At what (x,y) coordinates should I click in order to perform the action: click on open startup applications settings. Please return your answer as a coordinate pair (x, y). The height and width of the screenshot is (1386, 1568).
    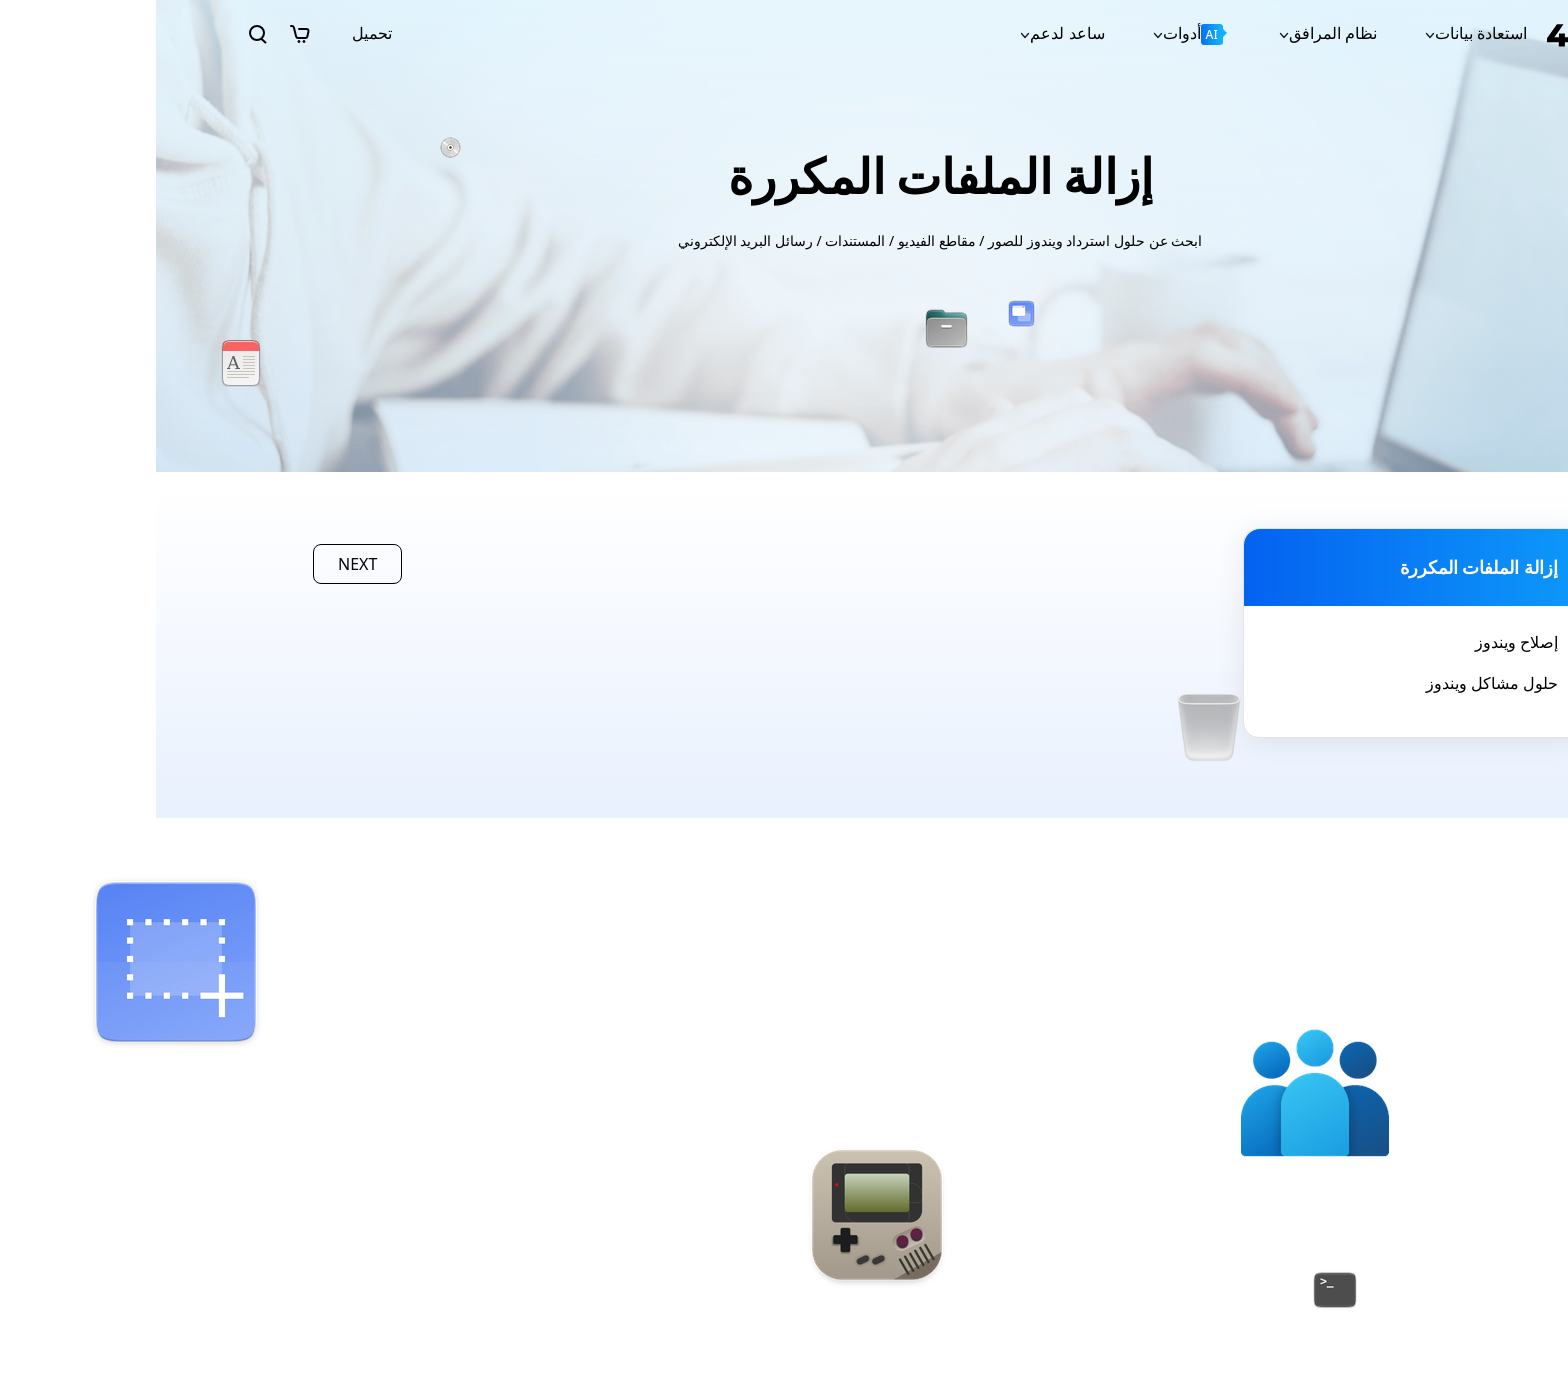
    Looking at the image, I should click on (1021, 313).